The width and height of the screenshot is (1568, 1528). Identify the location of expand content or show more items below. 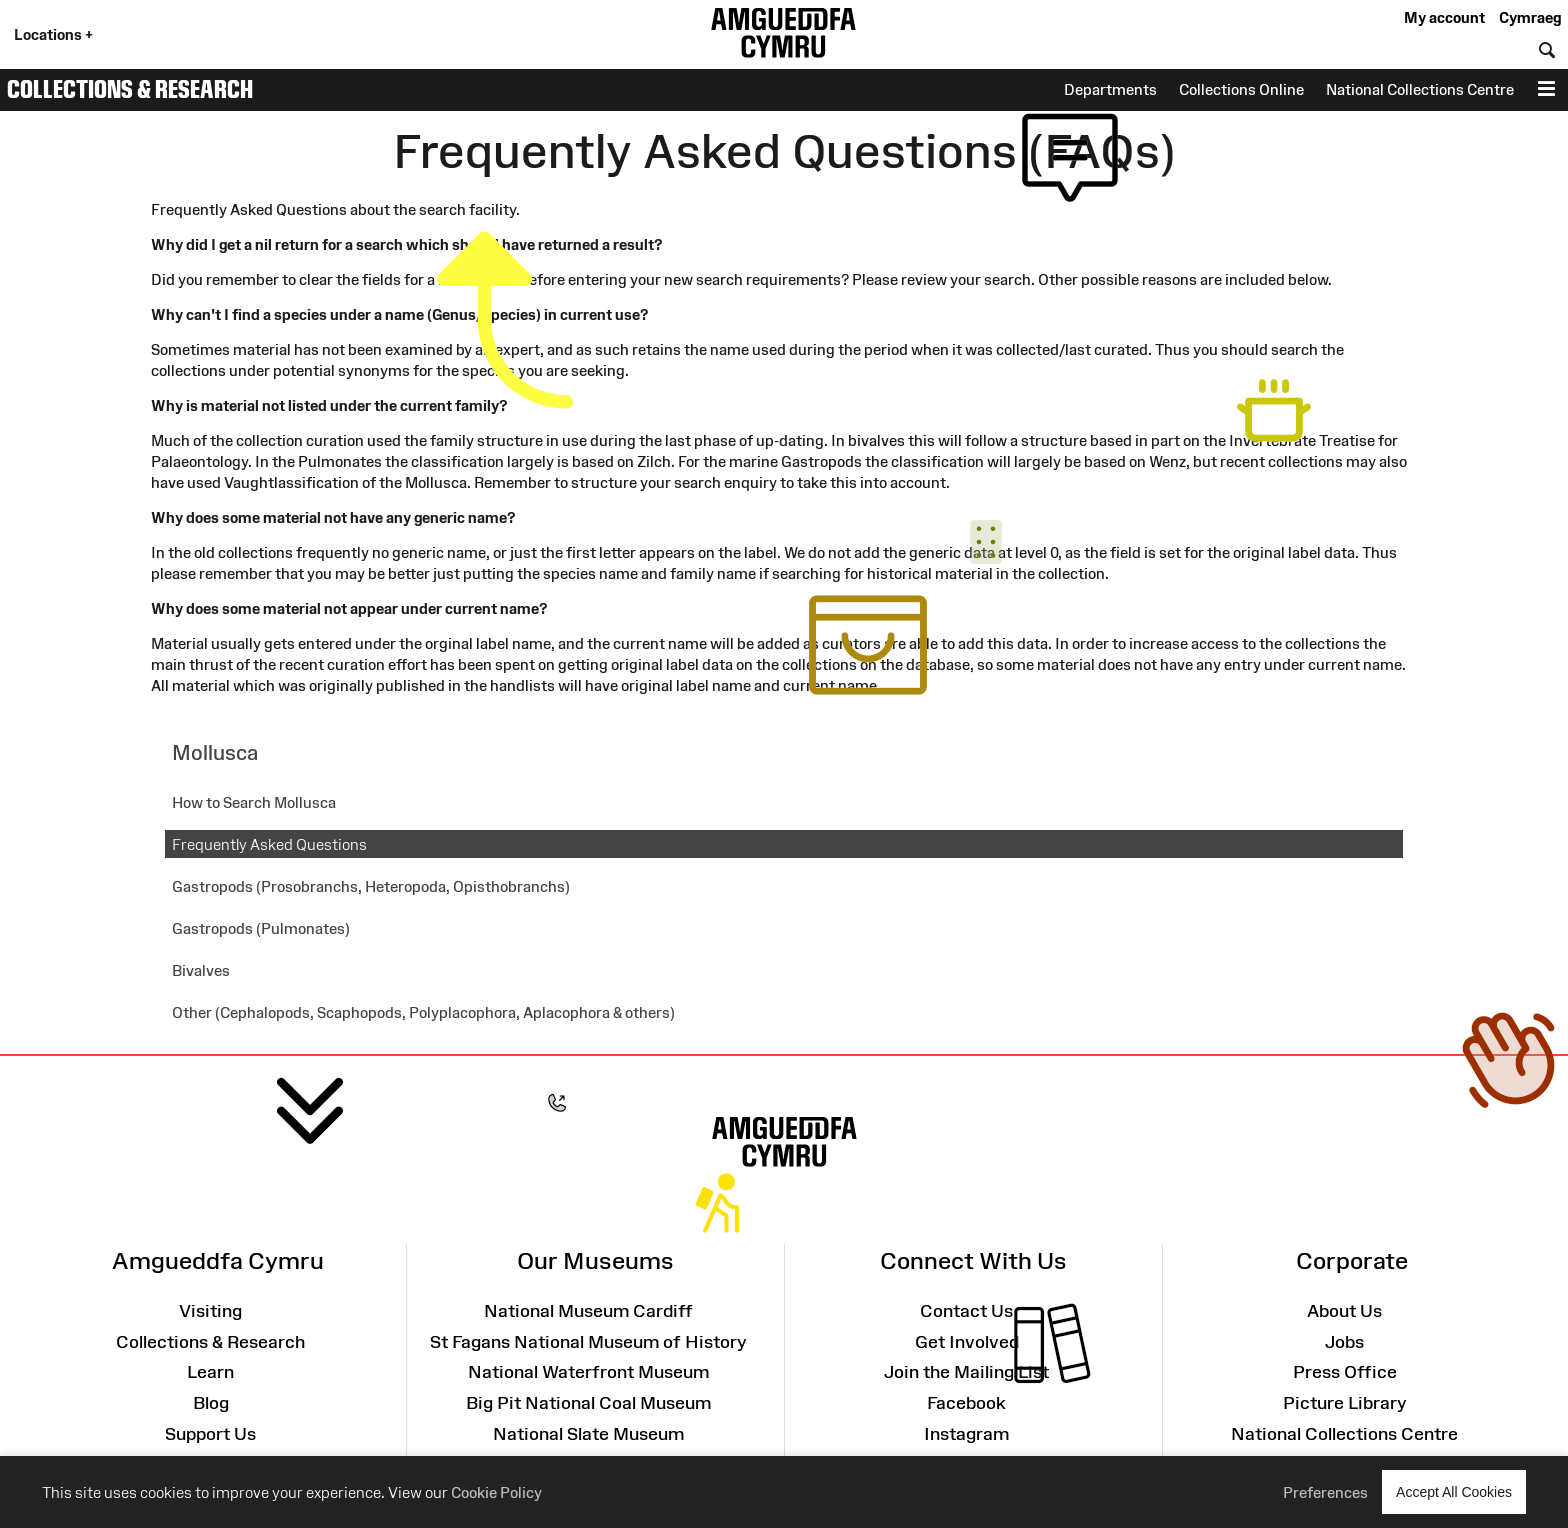
(310, 1108).